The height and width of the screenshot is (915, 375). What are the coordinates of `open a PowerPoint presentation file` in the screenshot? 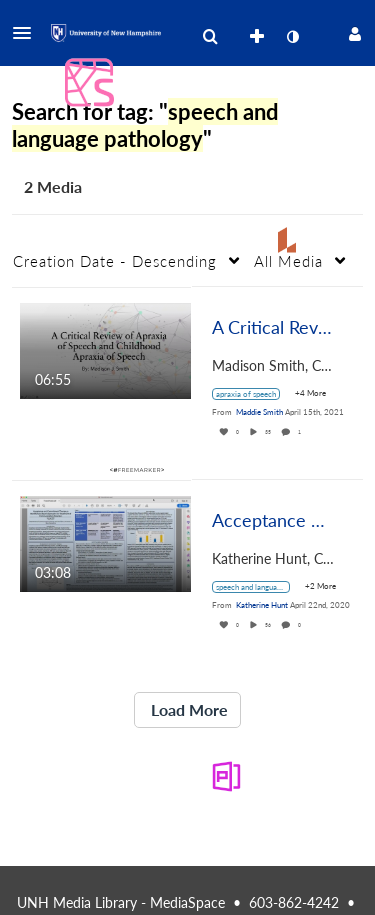 It's located at (226, 776).